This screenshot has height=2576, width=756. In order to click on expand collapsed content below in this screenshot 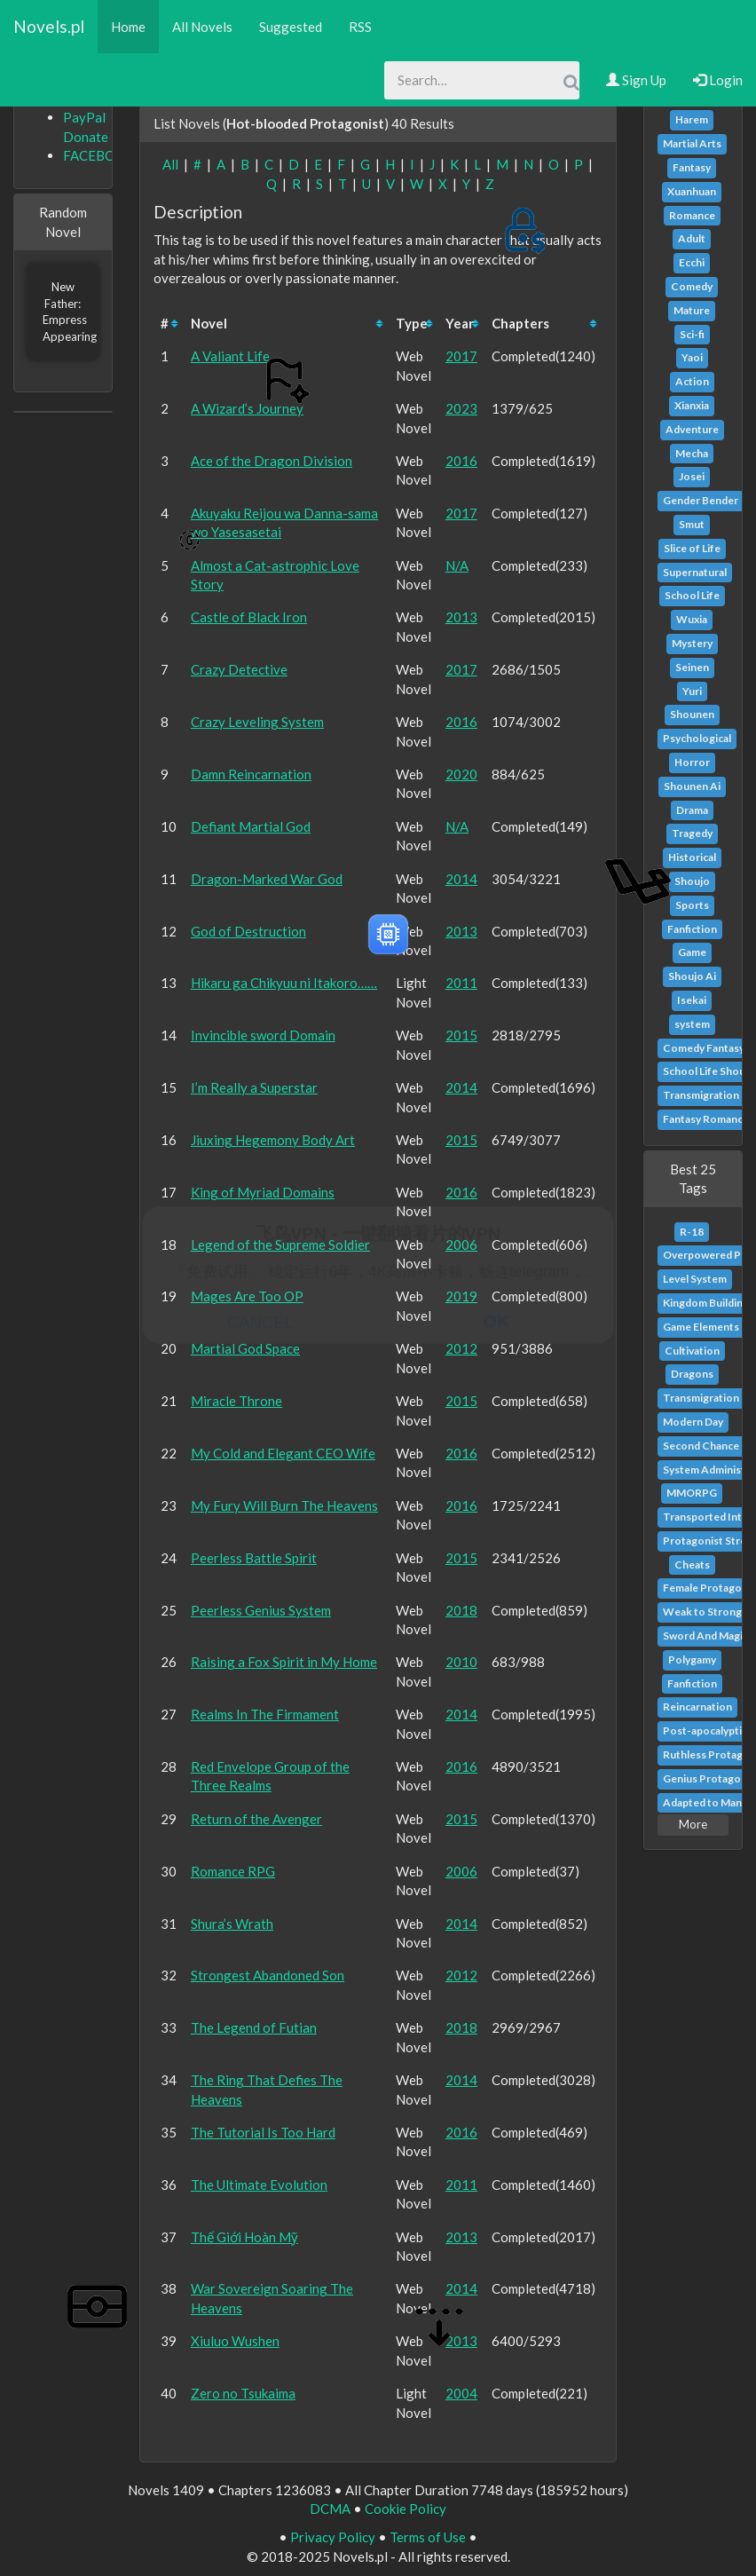, I will do `click(439, 2325)`.